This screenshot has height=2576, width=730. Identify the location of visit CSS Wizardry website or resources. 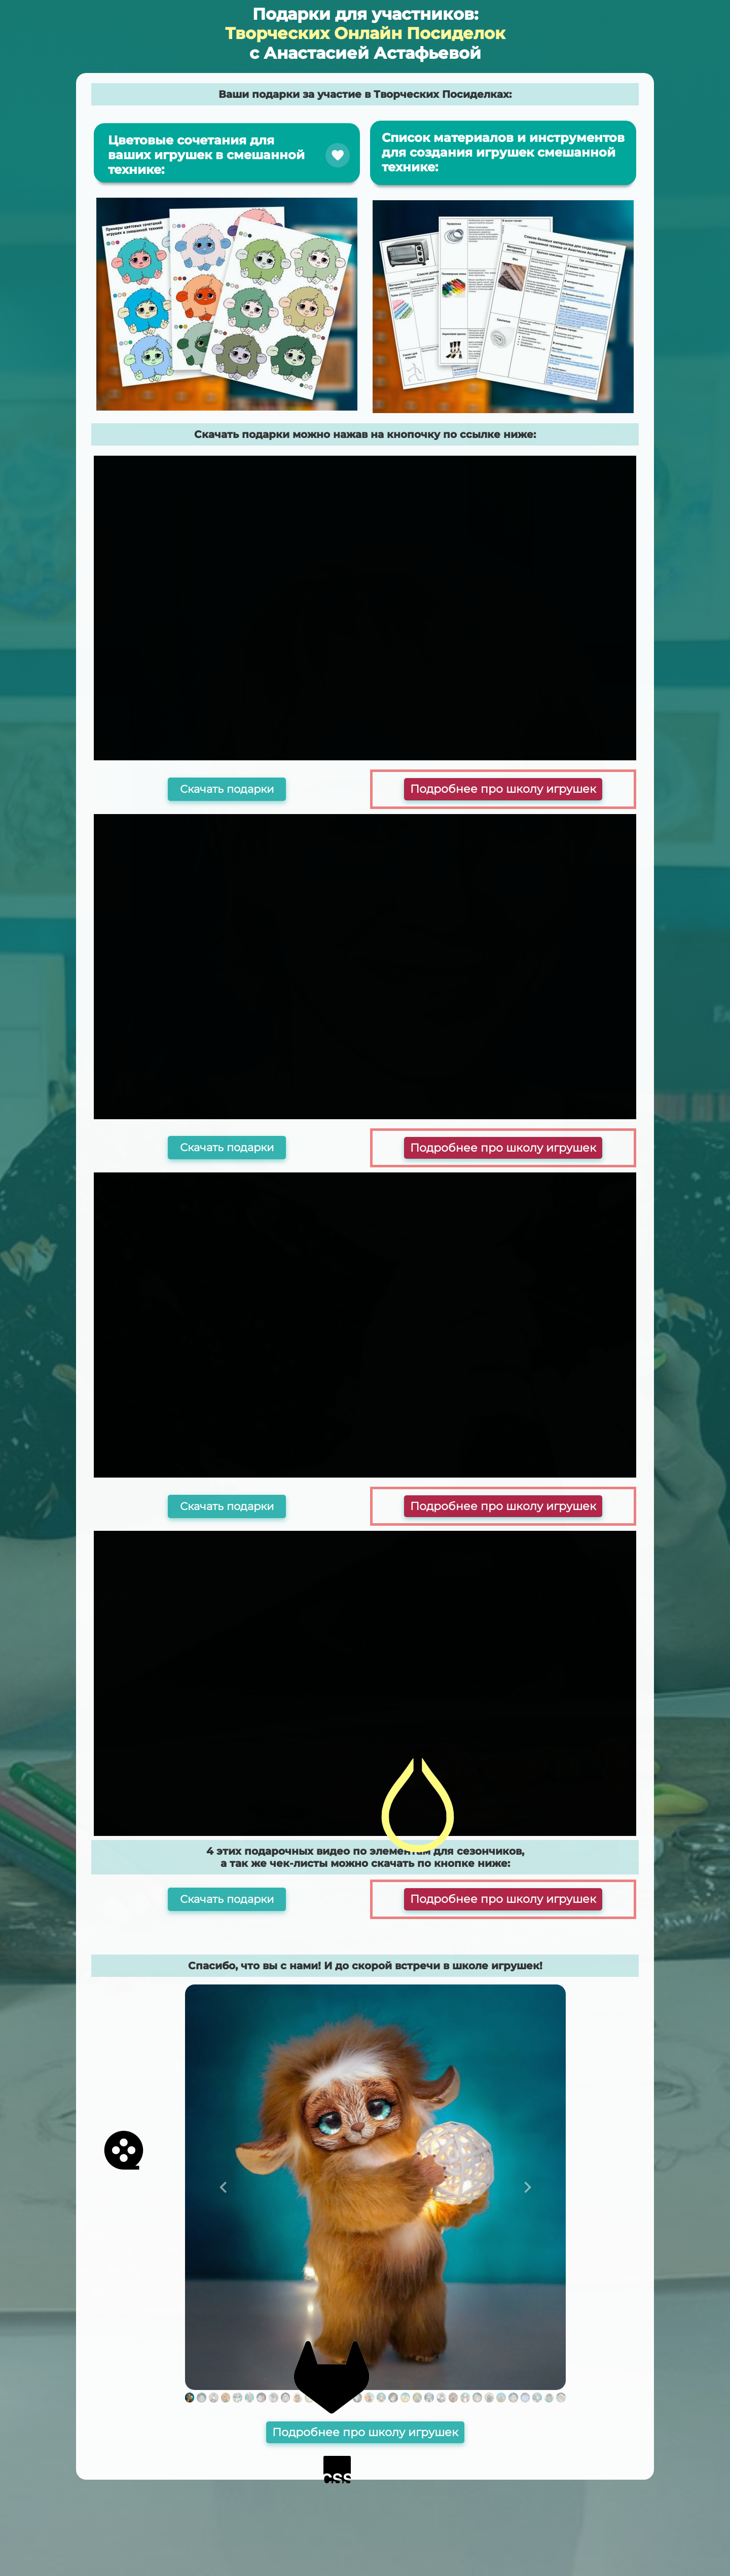
(337, 2470).